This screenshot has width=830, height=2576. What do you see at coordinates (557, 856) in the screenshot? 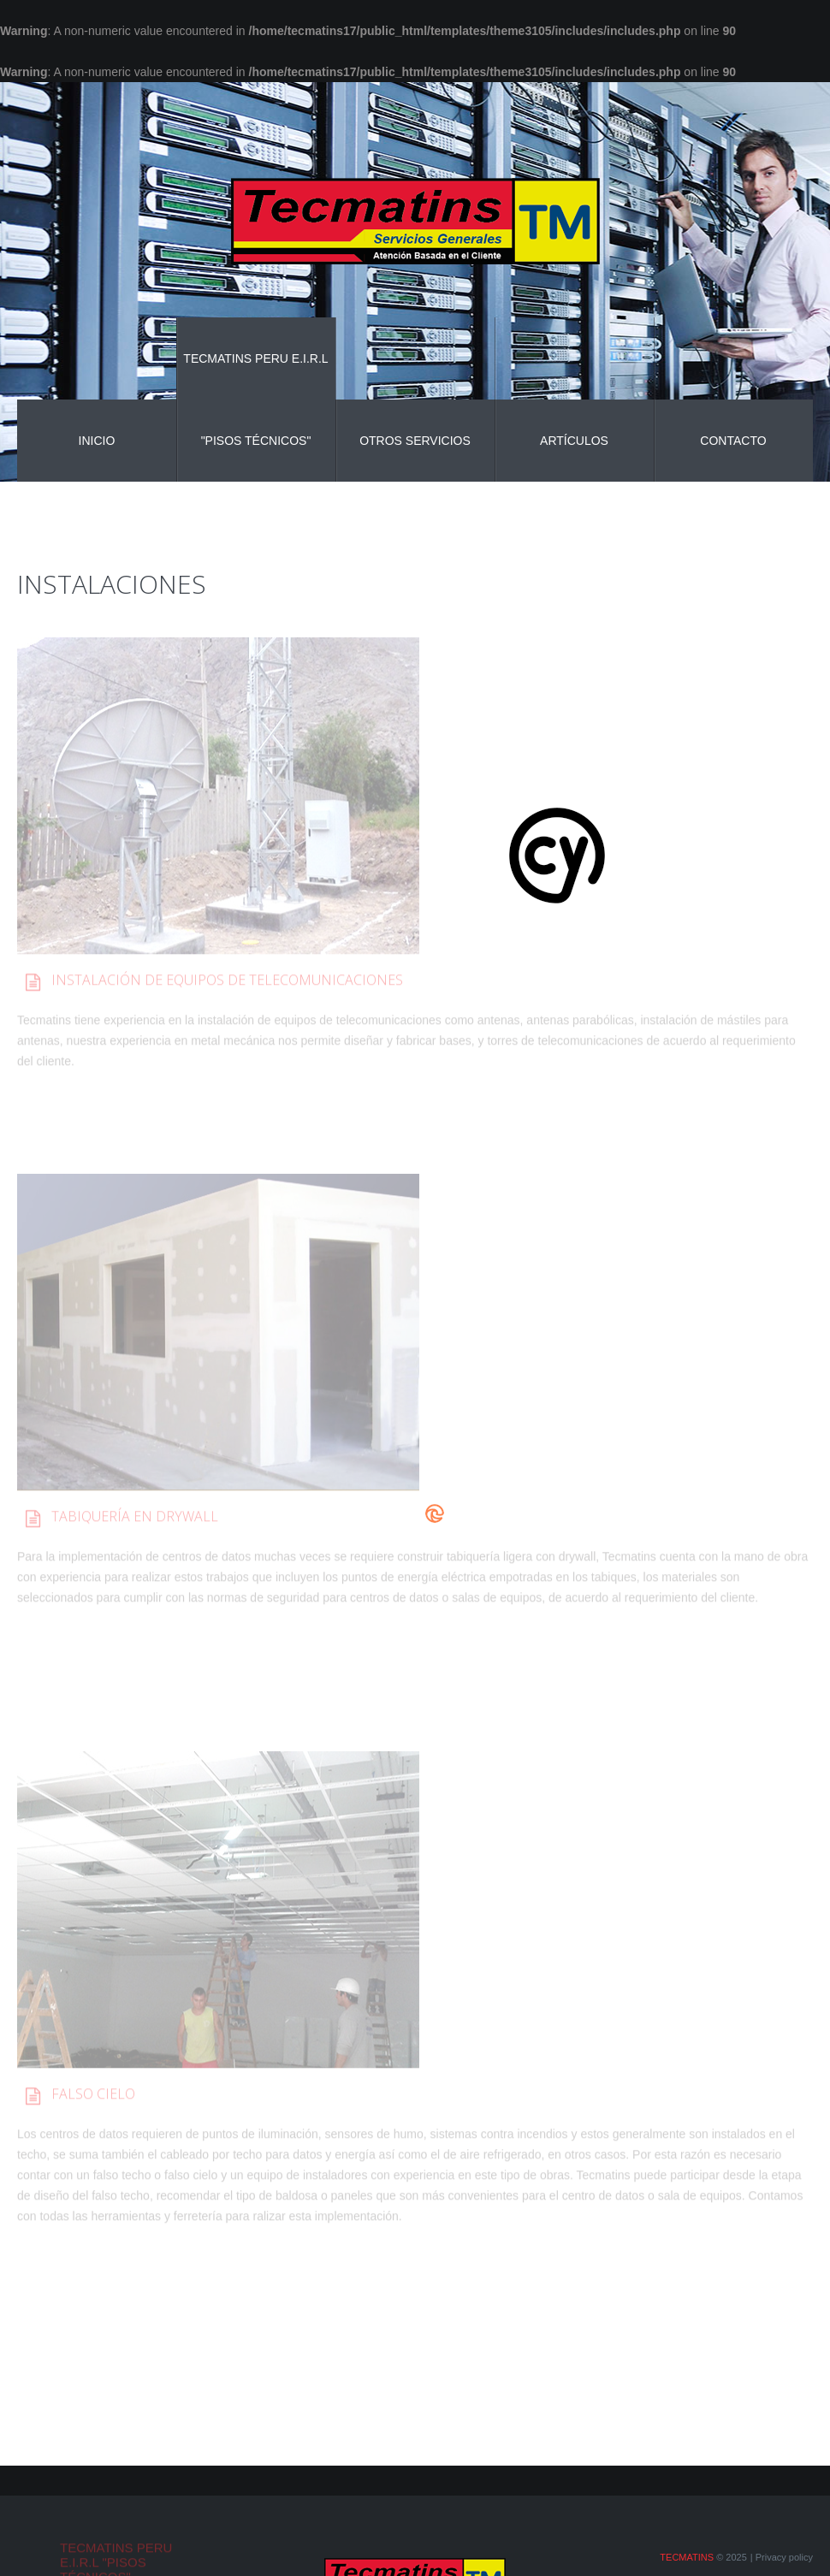
I see `cypress testing framework logo` at bounding box center [557, 856].